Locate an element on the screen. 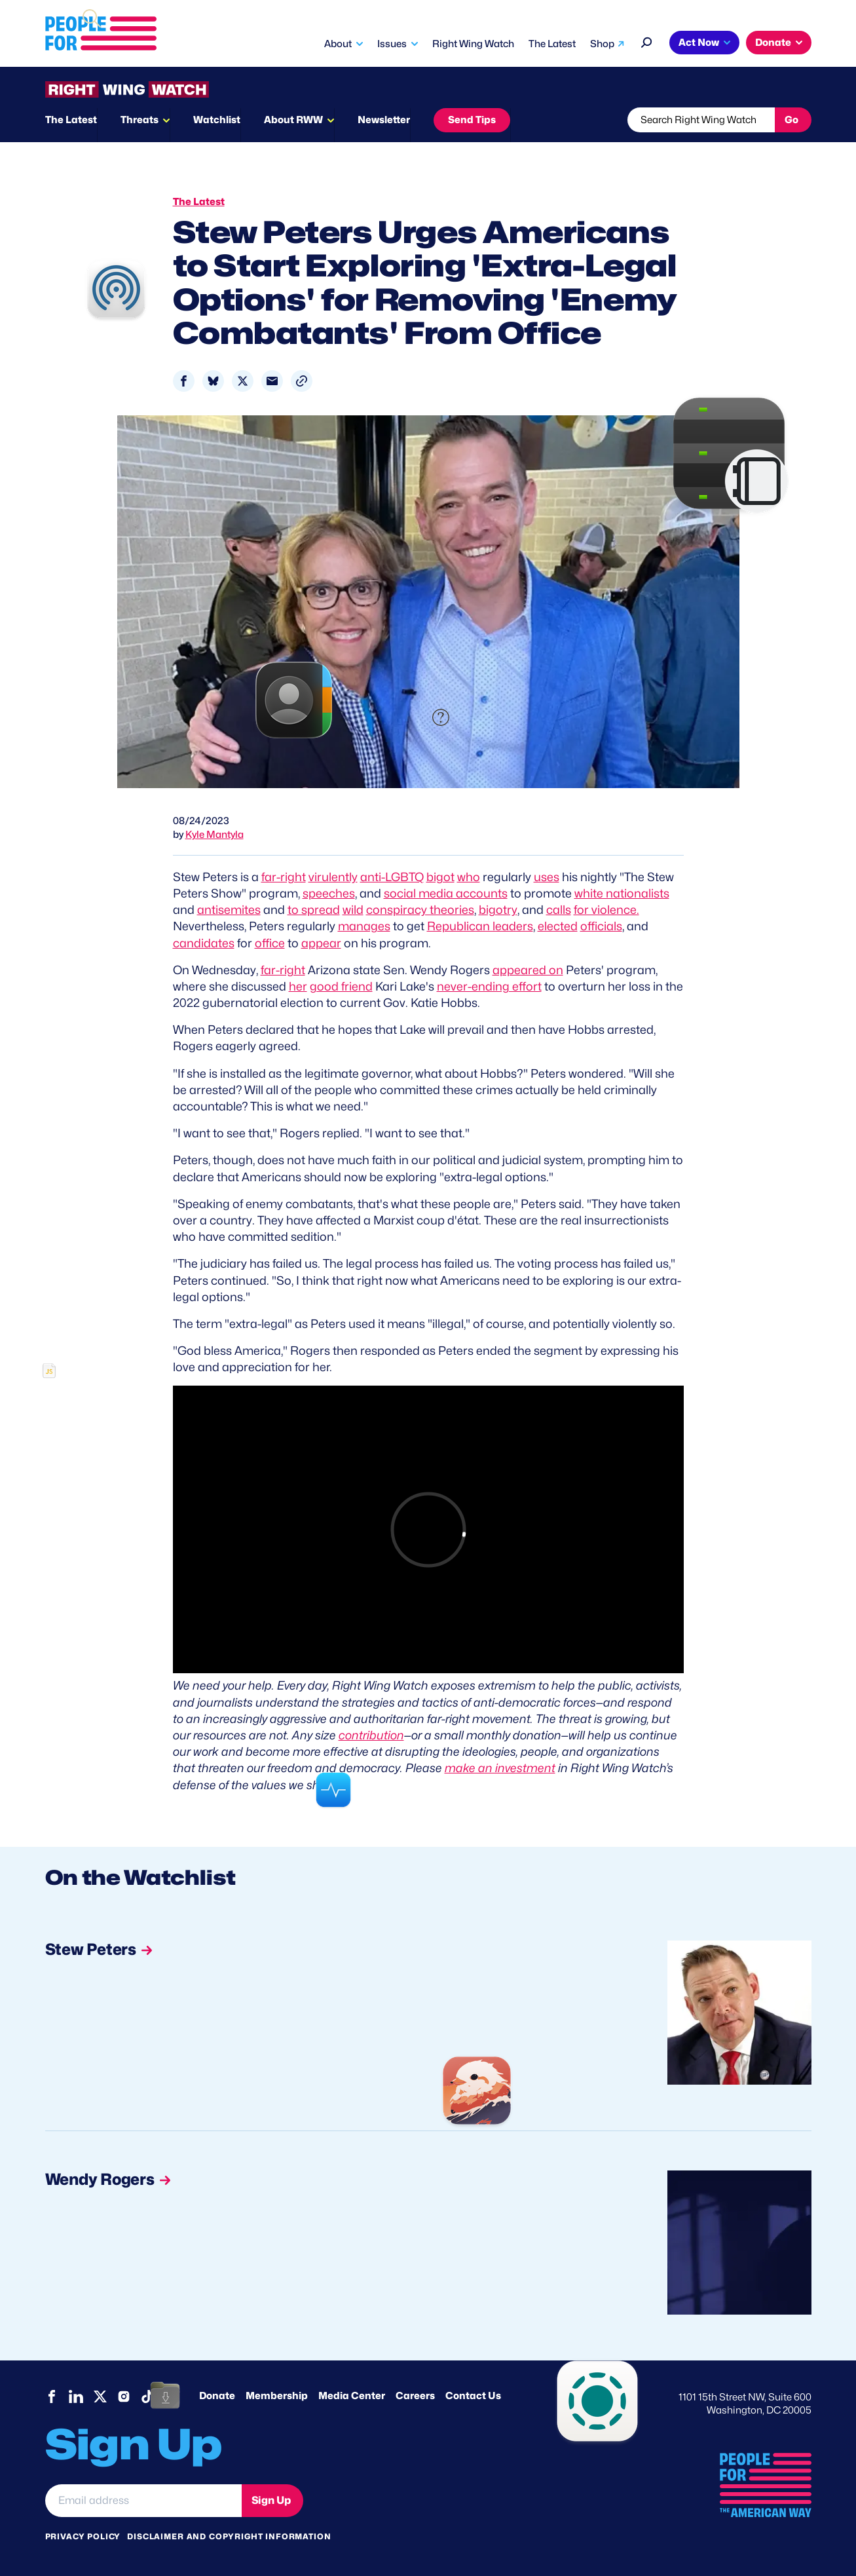 The height and width of the screenshot is (2576, 856). open downloads folder is located at coordinates (165, 2395).